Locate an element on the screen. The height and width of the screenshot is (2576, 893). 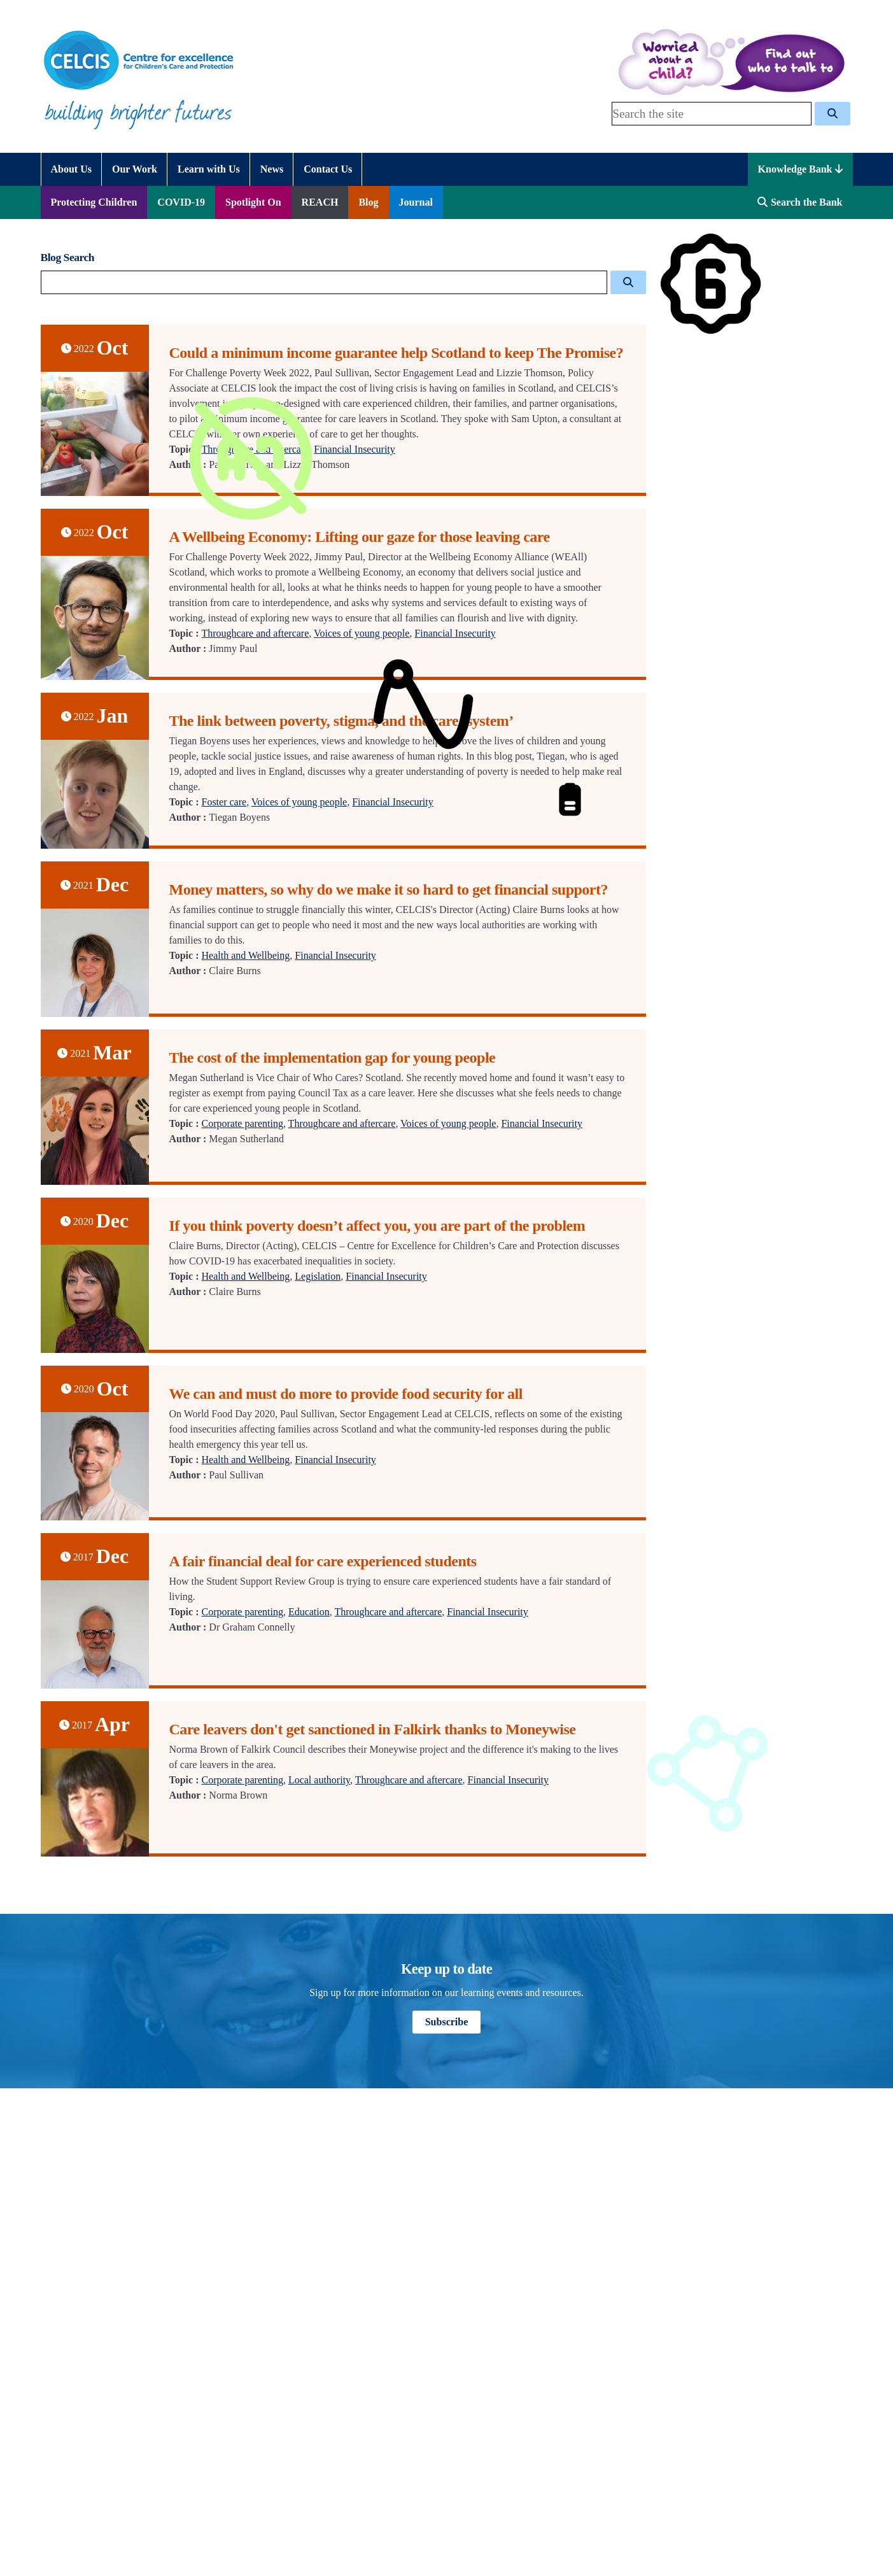
ad-free mode enabled is located at coordinates (251, 458).